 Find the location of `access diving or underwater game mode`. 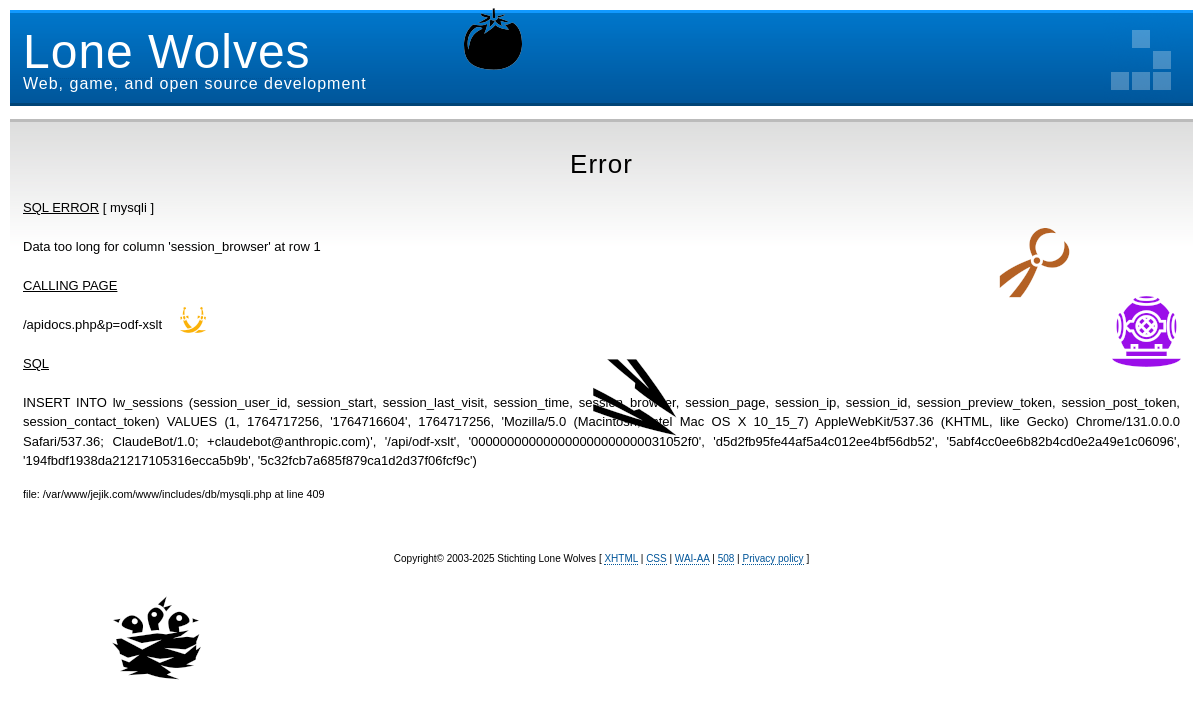

access diving or underwater game mode is located at coordinates (1146, 331).